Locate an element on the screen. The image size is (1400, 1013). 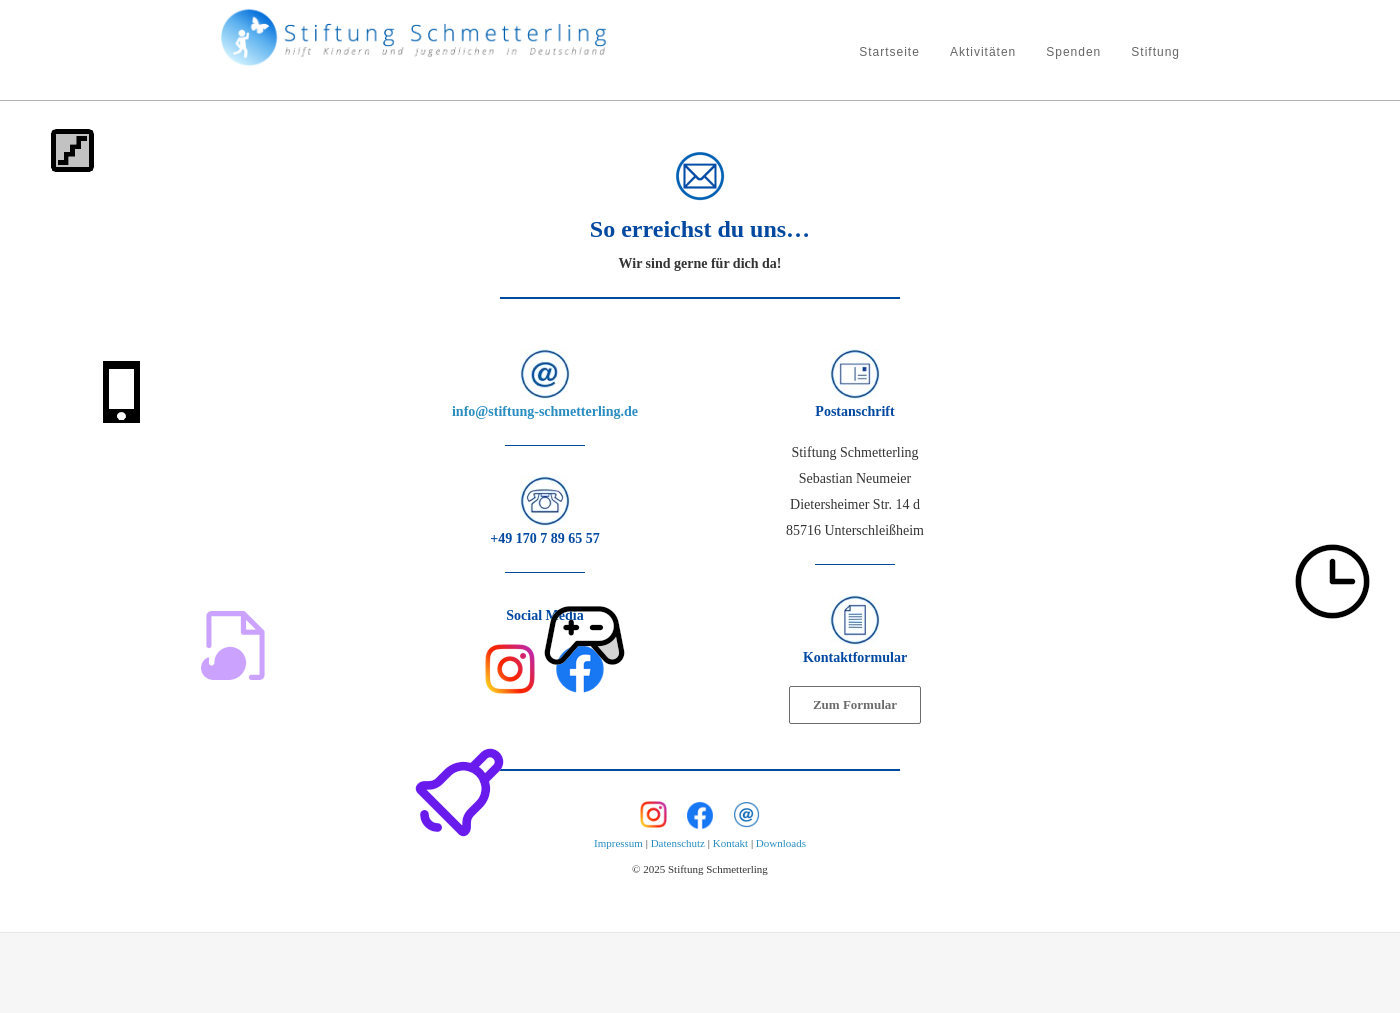
view time or clock settings is located at coordinates (1332, 581).